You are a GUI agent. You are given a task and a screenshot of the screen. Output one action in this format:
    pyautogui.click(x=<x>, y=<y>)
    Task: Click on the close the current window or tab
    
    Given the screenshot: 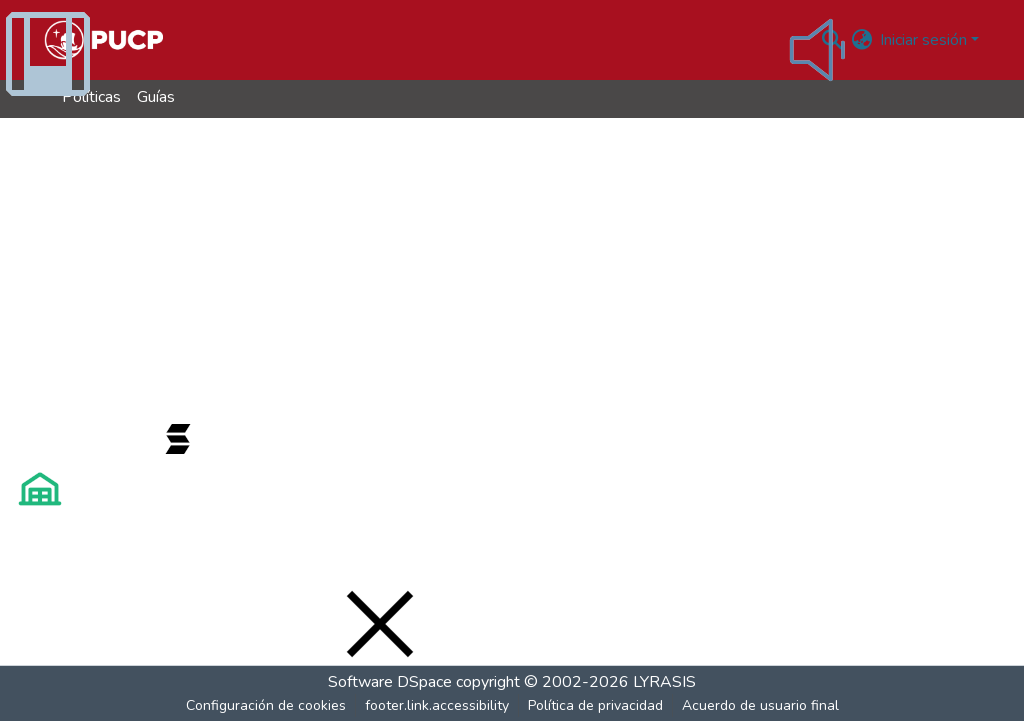 What is the action you would take?
    pyautogui.click(x=380, y=624)
    